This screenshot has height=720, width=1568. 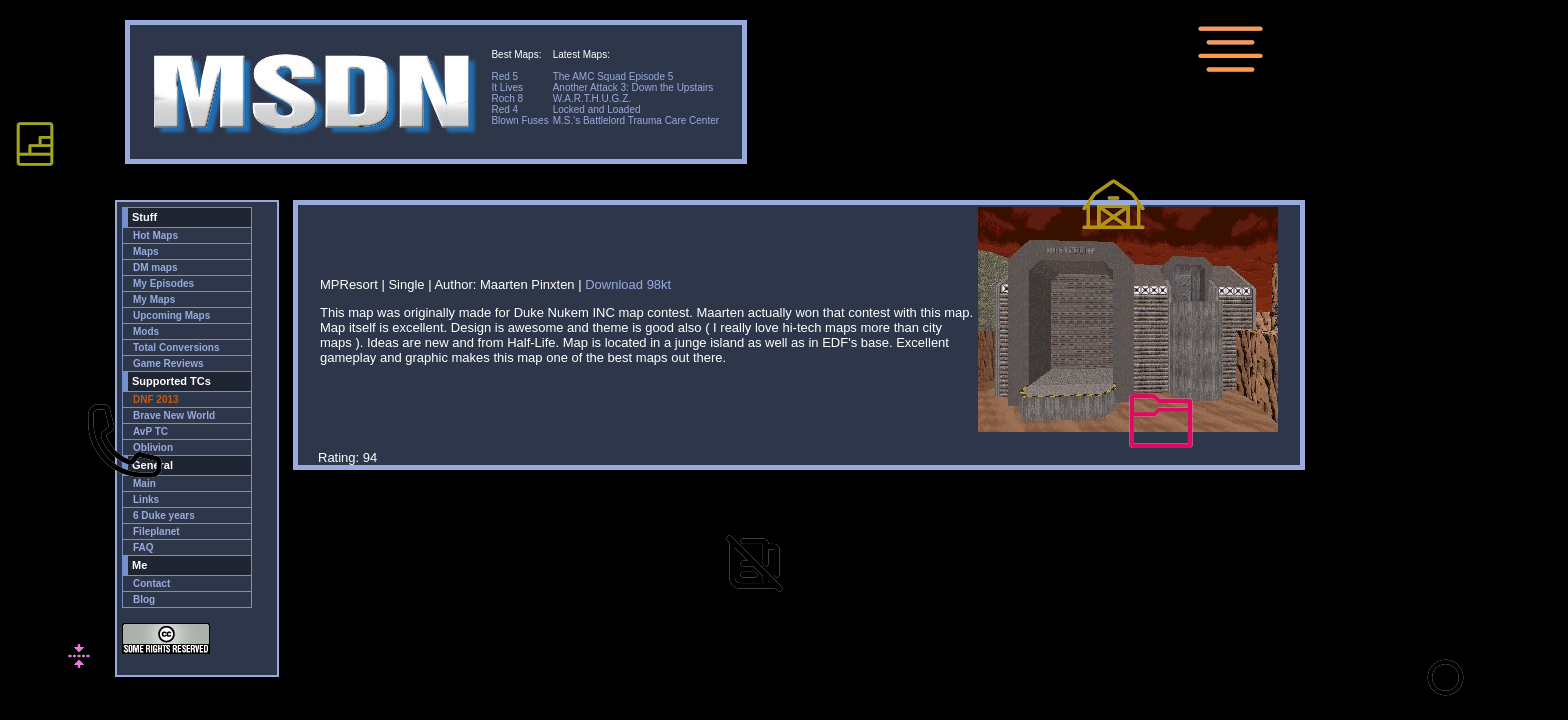 What do you see at coordinates (1230, 50) in the screenshot?
I see `center align text` at bounding box center [1230, 50].